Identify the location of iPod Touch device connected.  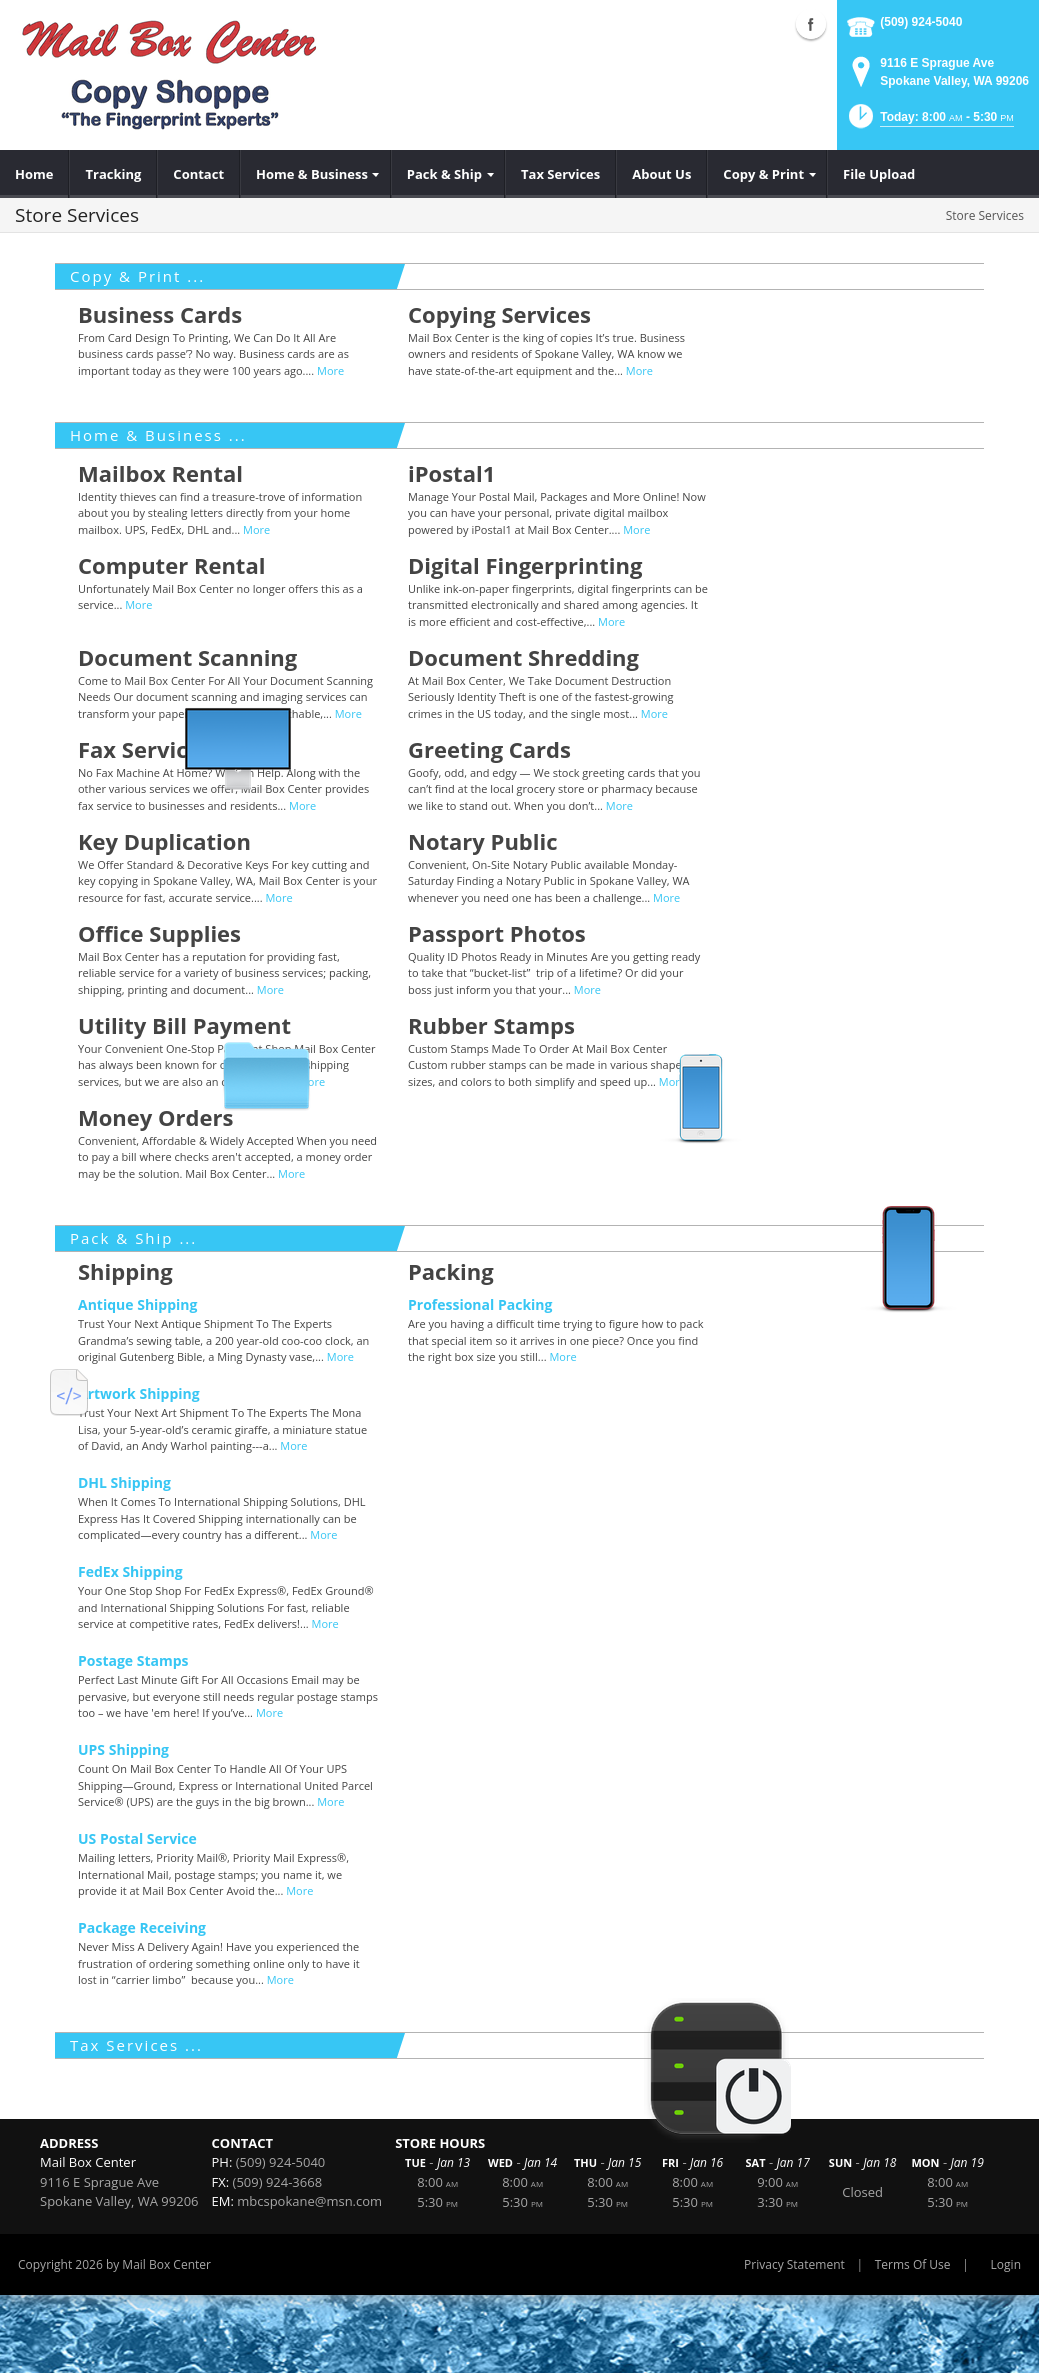
(701, 1099).